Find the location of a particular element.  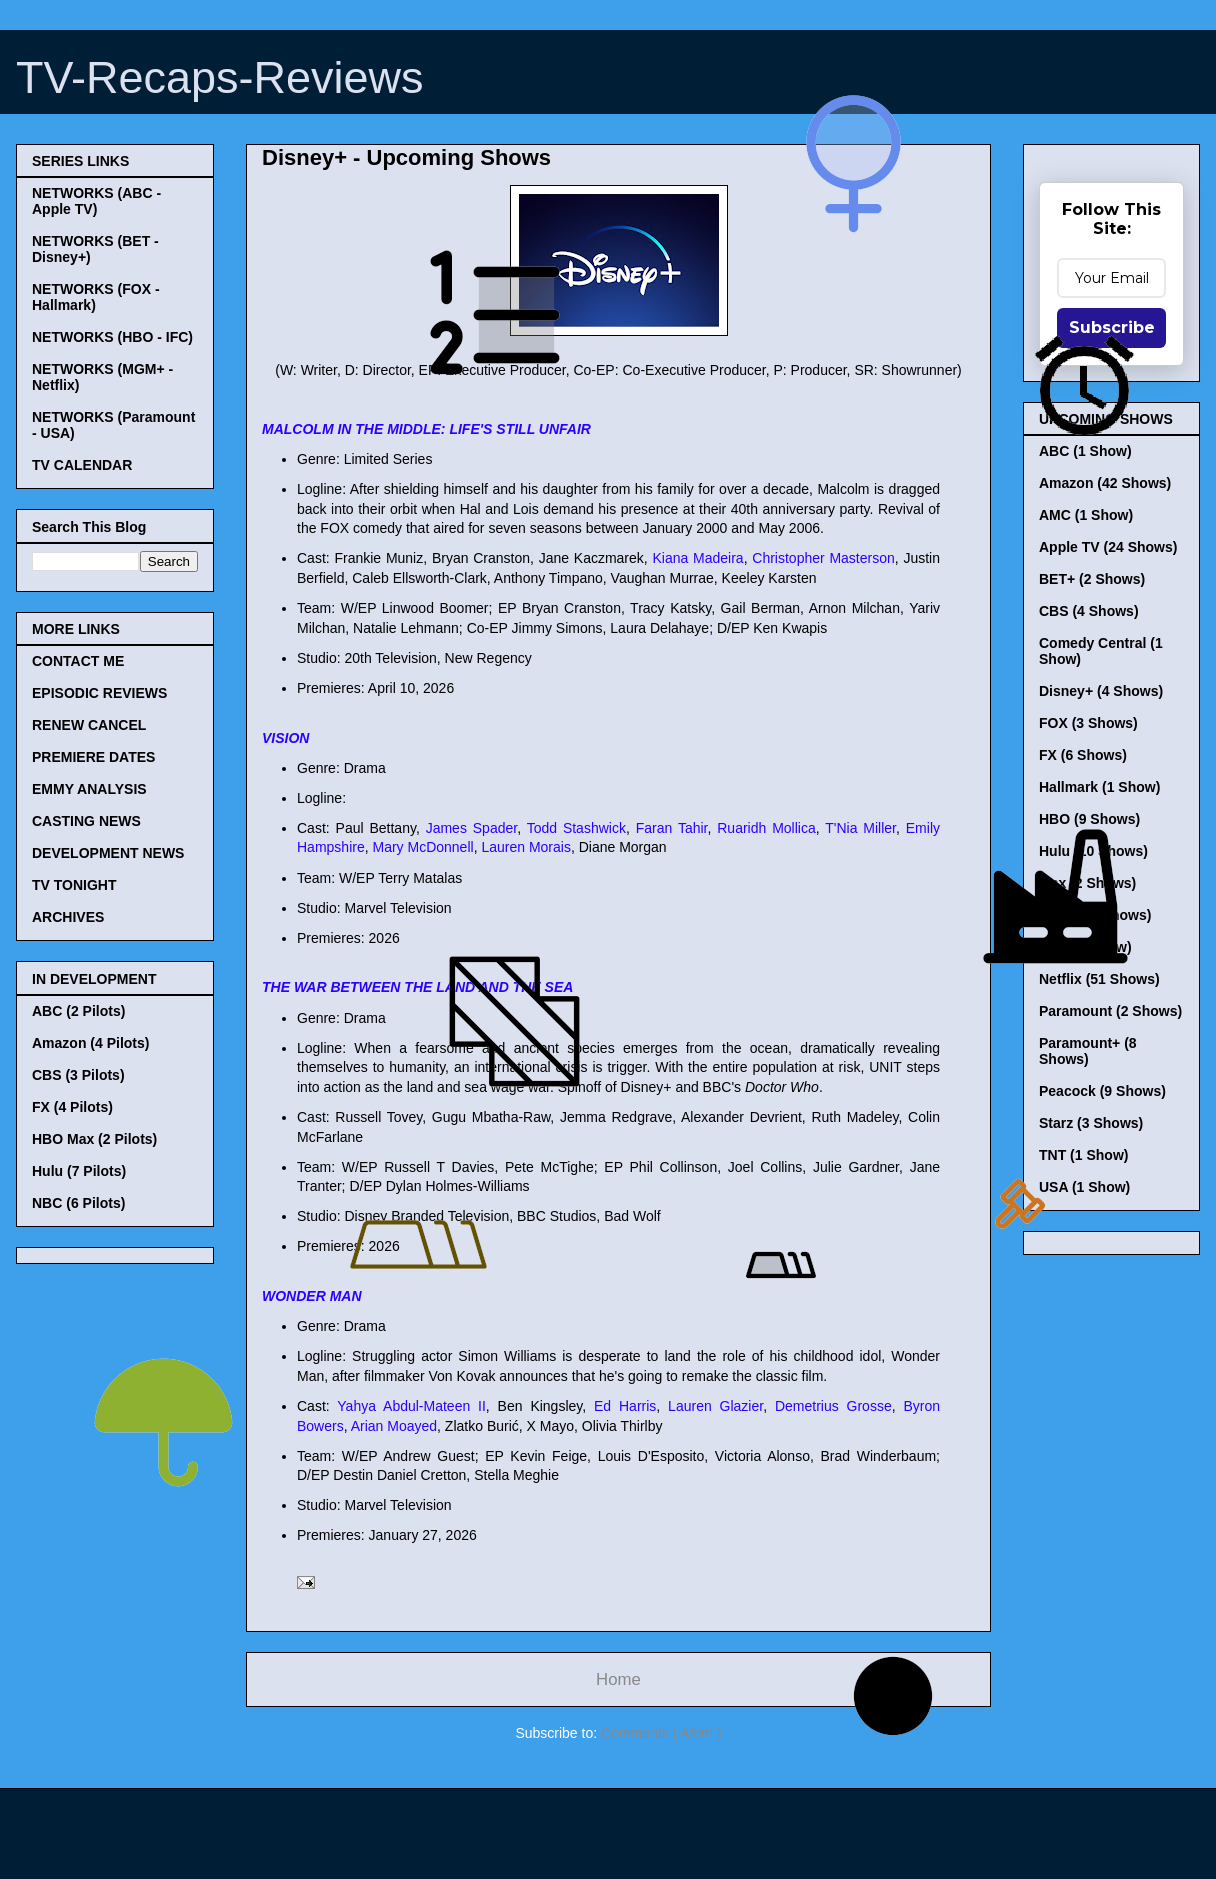

indicates an unread notification or new item is located at coordinates (893, 1696).